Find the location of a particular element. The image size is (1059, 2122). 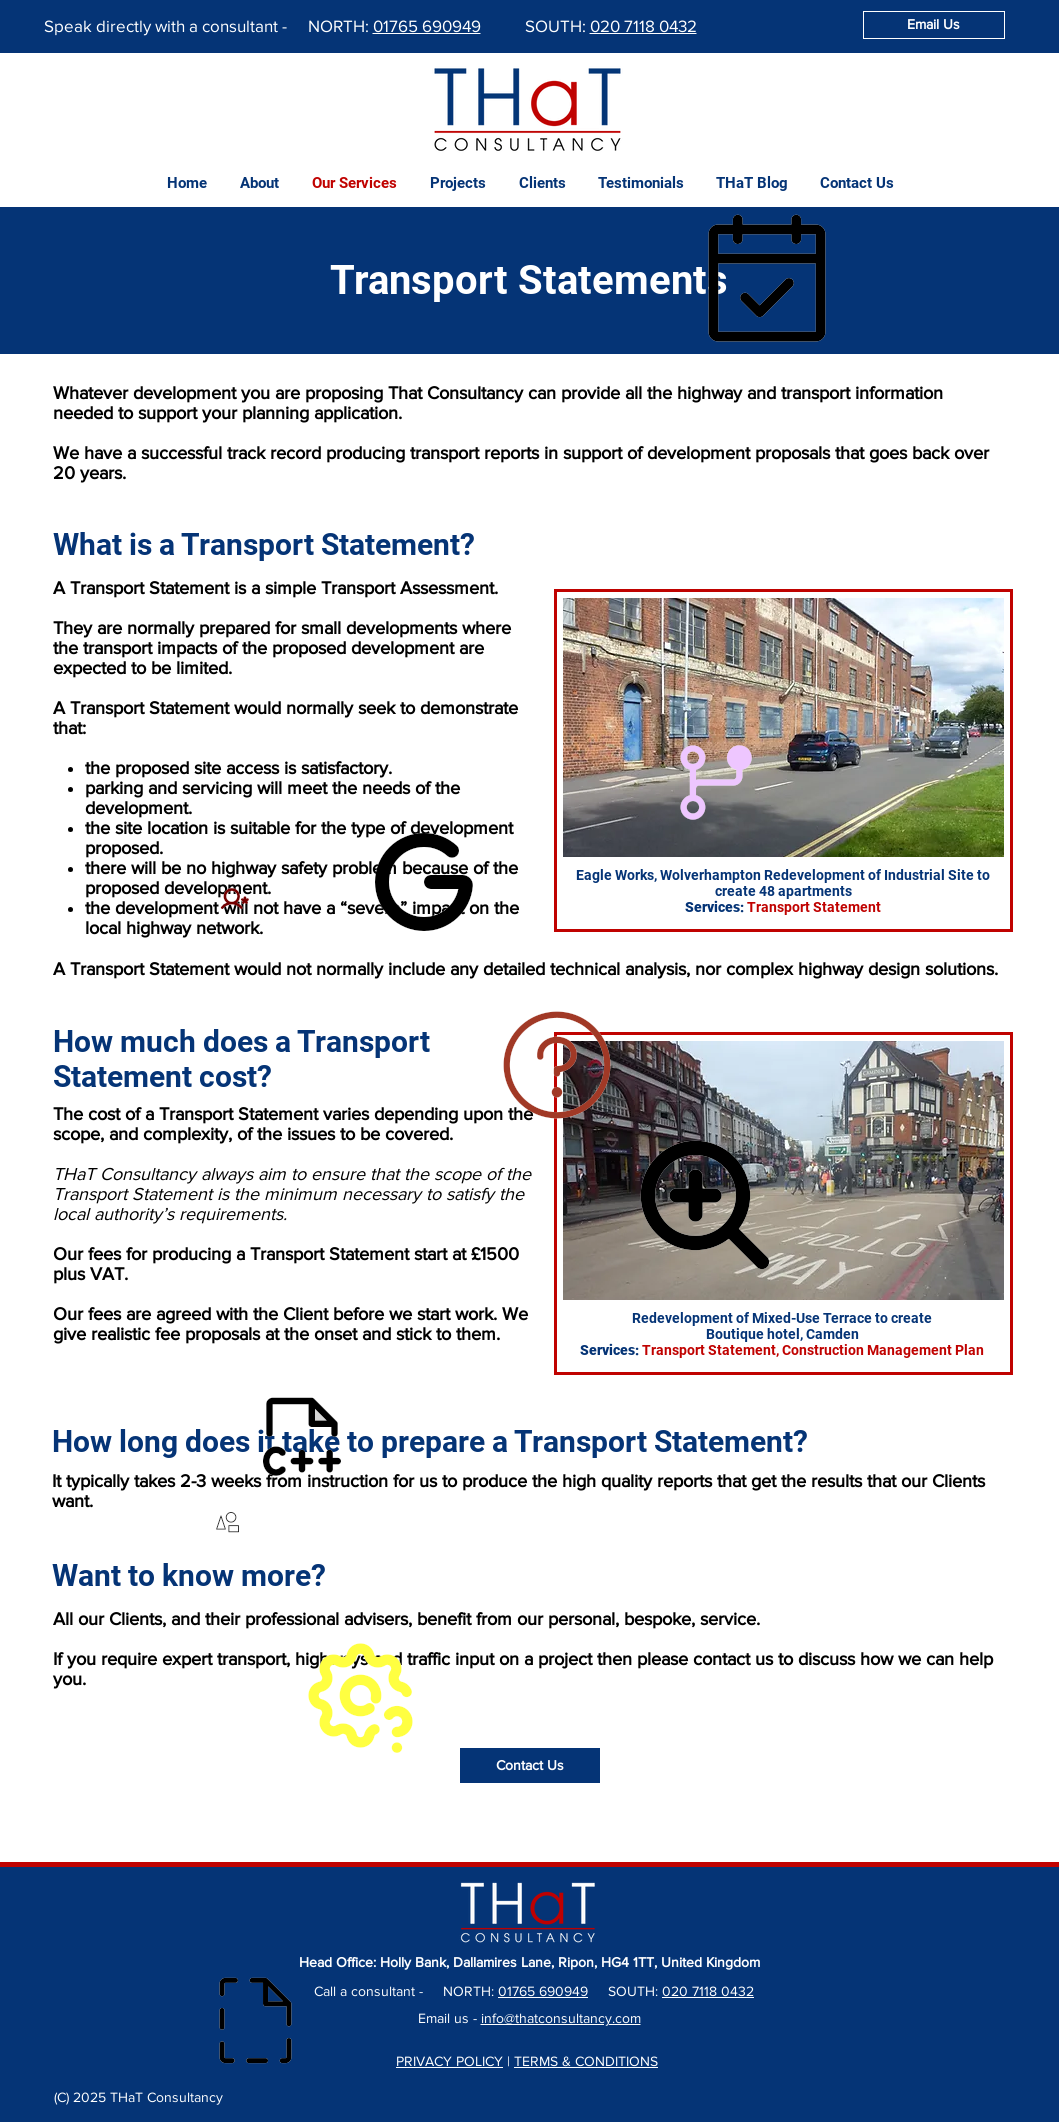

confirm or complete a scheduled event is located at coordinates (767, 283).